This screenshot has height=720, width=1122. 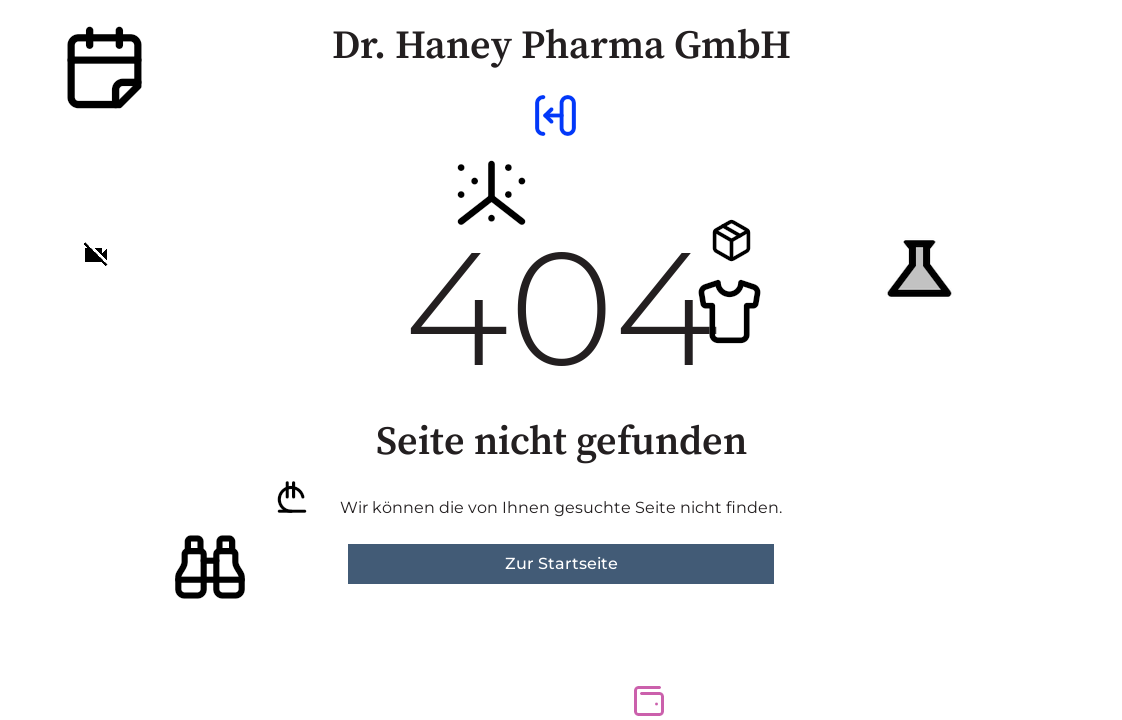 What do you see at coordinates (104, 67) in the screenshot?
I see `view calendar with a note or reminder` at bounding box center [104, 67].